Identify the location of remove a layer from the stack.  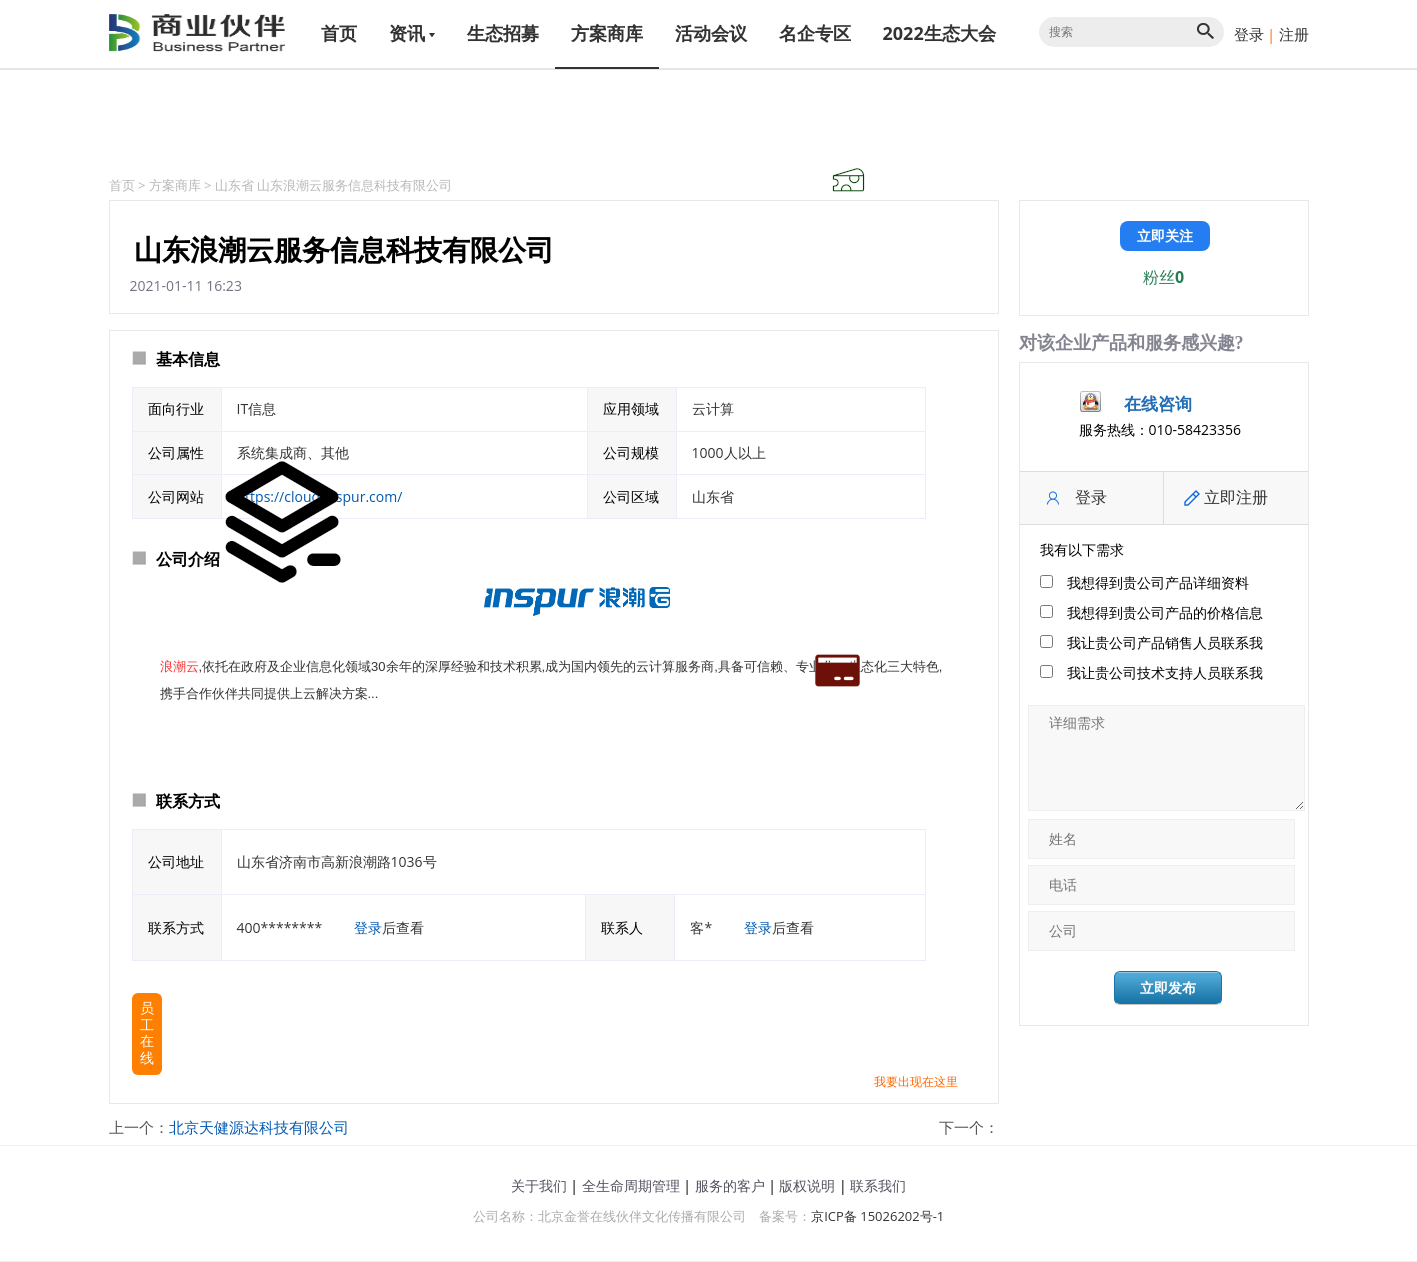
(282, 522).